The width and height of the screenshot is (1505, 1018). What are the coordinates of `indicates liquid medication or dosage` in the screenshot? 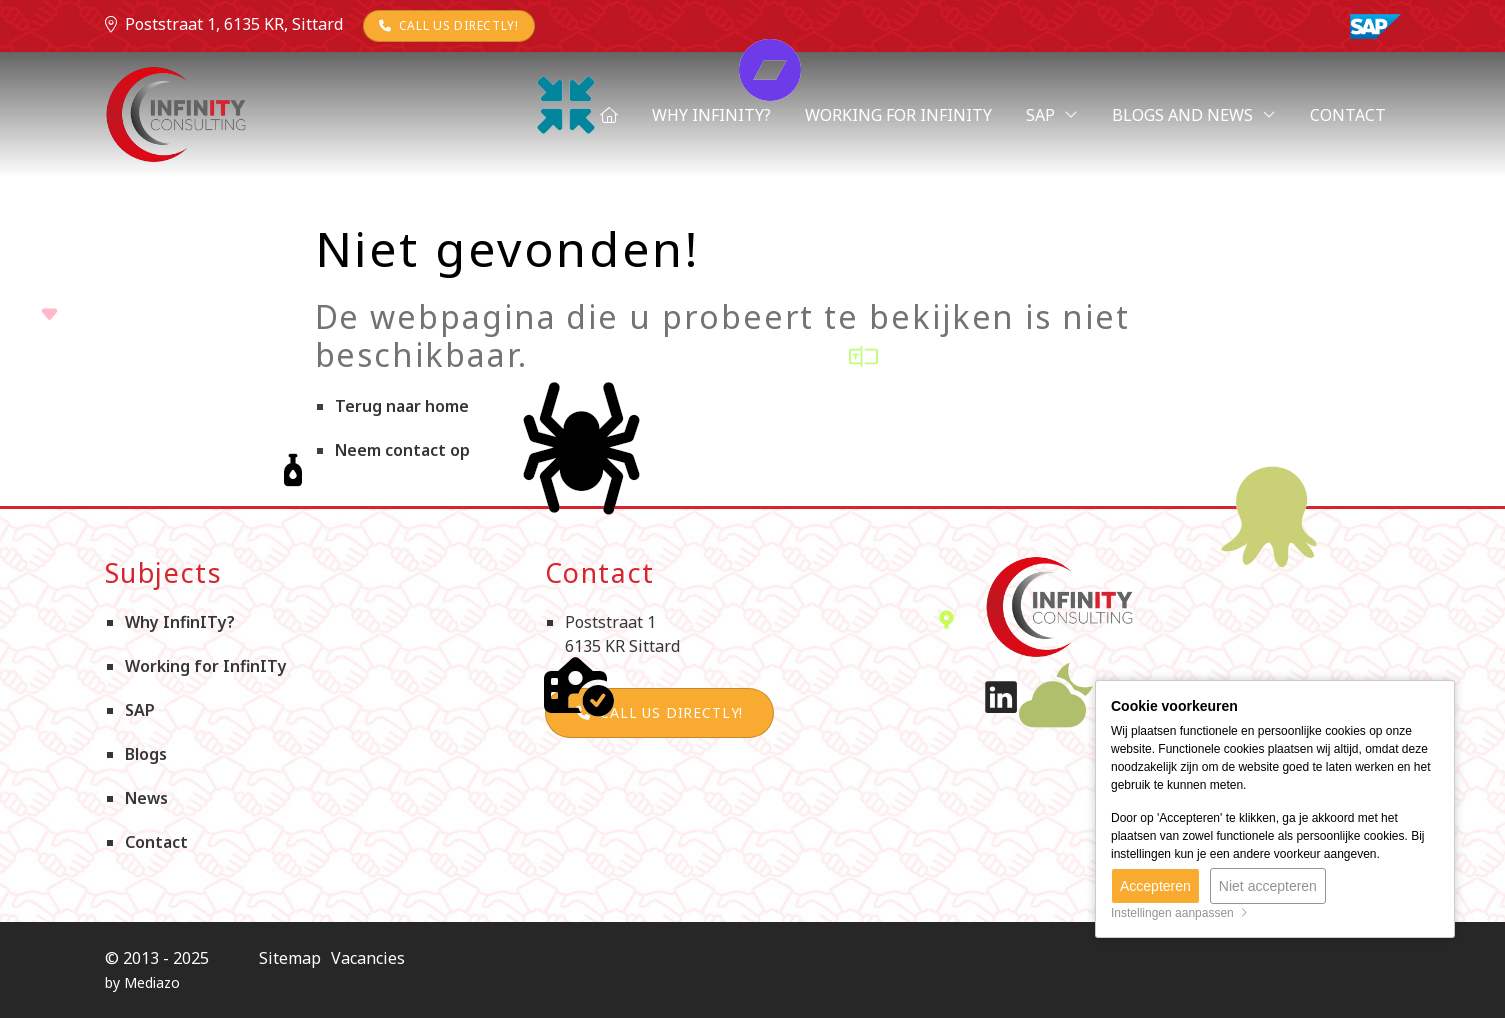 It's located at (293, 470).